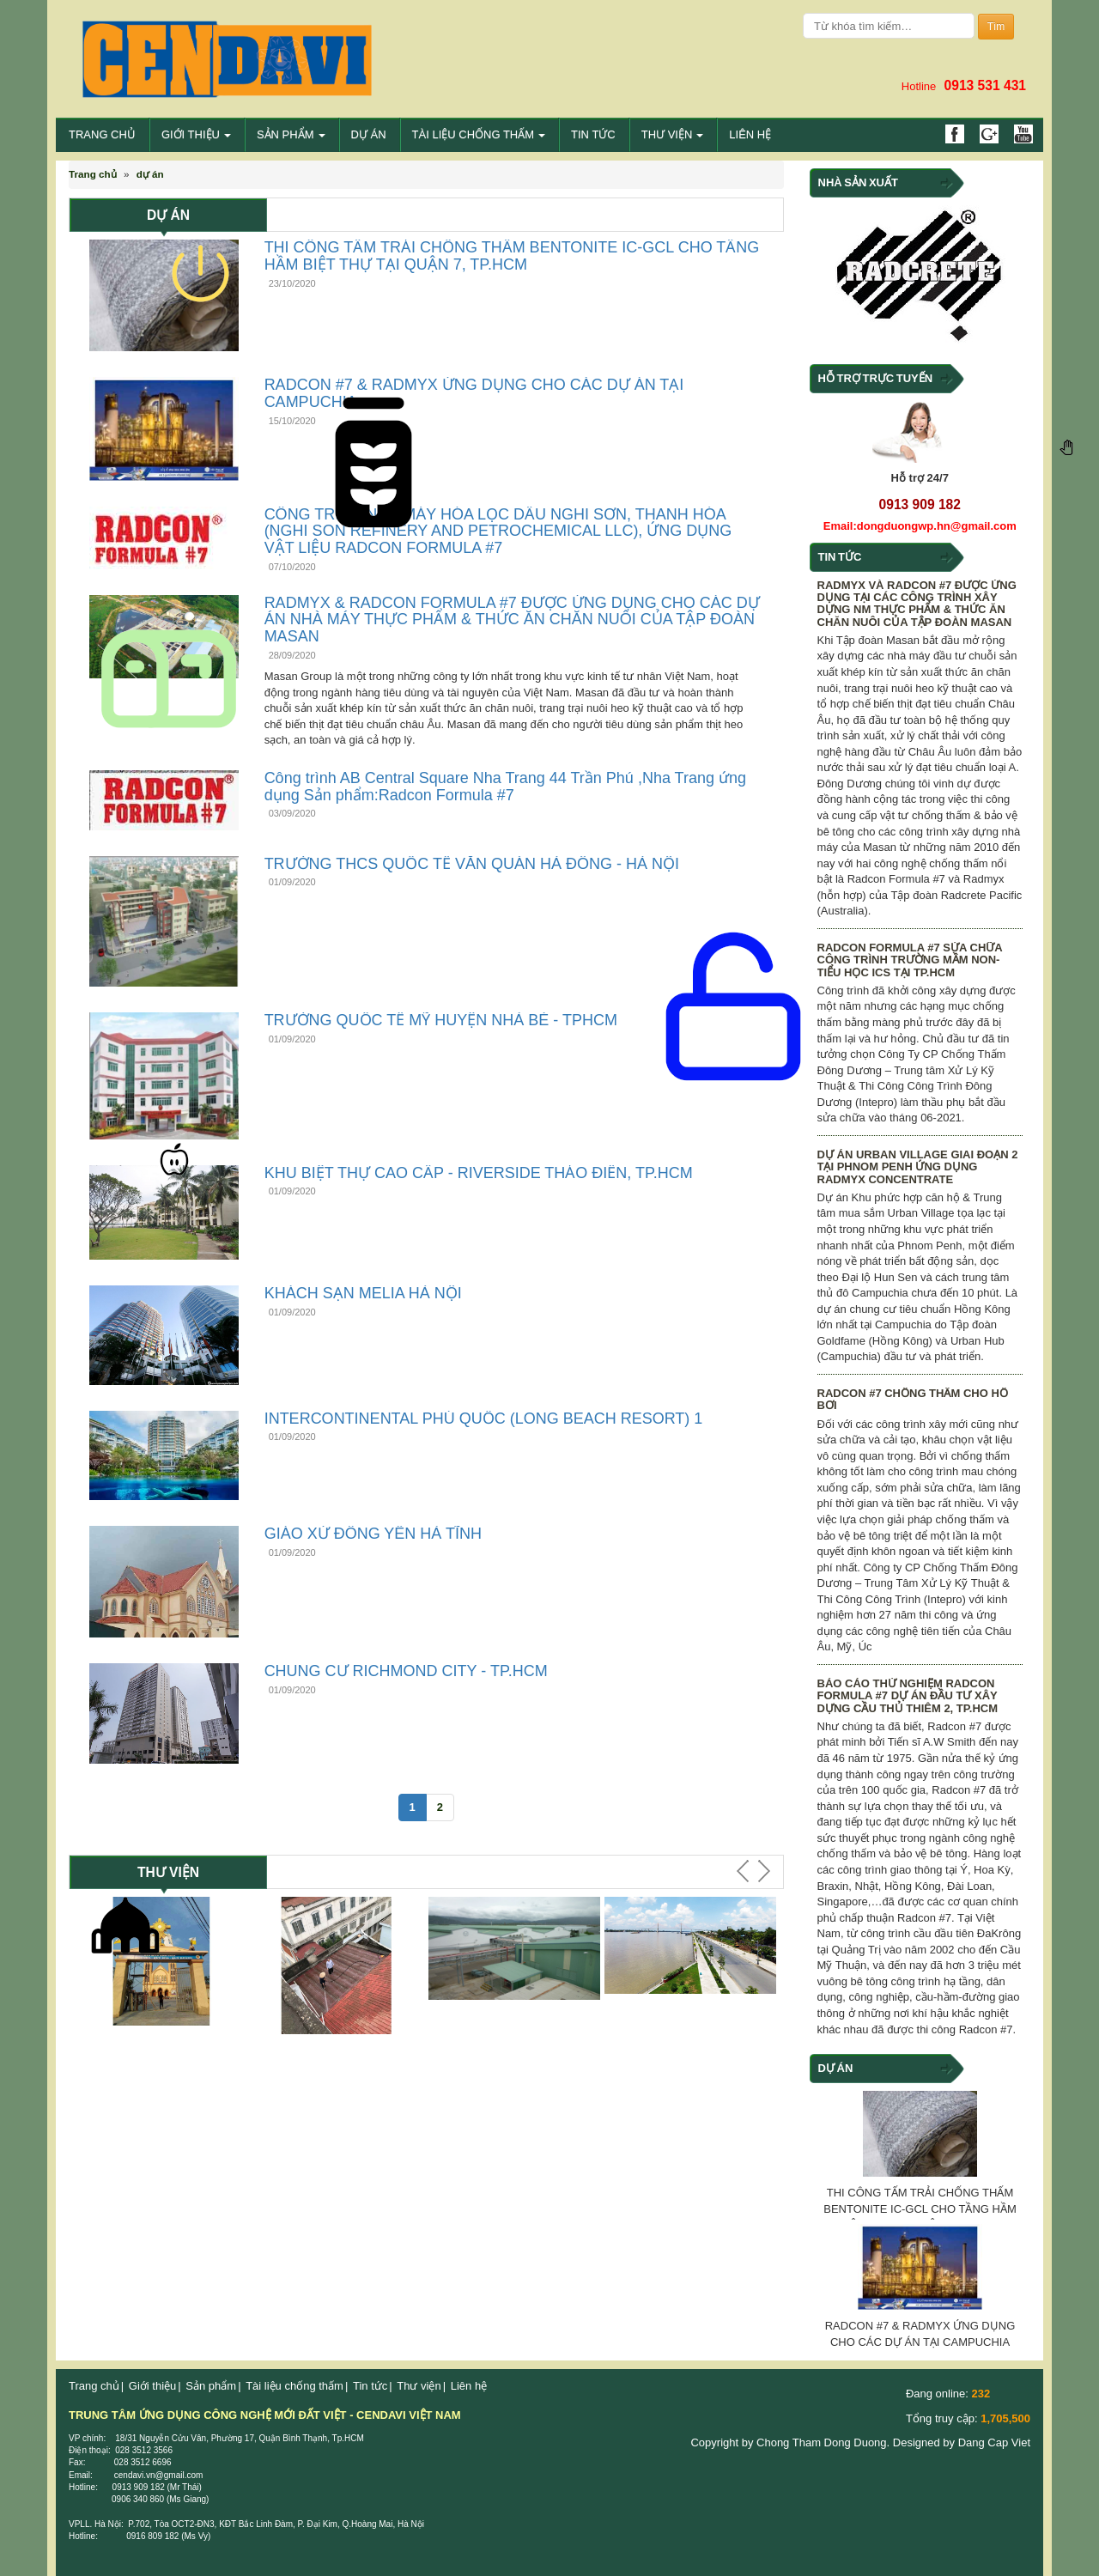 This screenshot has width=1099, height=2576. What do you see at coordinates (174, 1159) in the screenshot?
I see `view nutrition information` at bounding box center [174, 1159].